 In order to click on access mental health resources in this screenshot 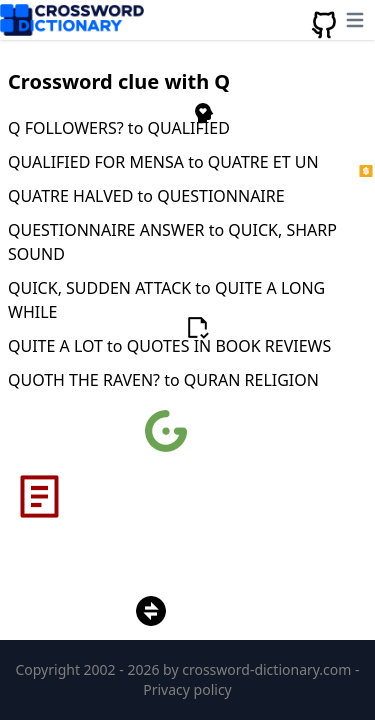, I will do `click(204, 113)`.